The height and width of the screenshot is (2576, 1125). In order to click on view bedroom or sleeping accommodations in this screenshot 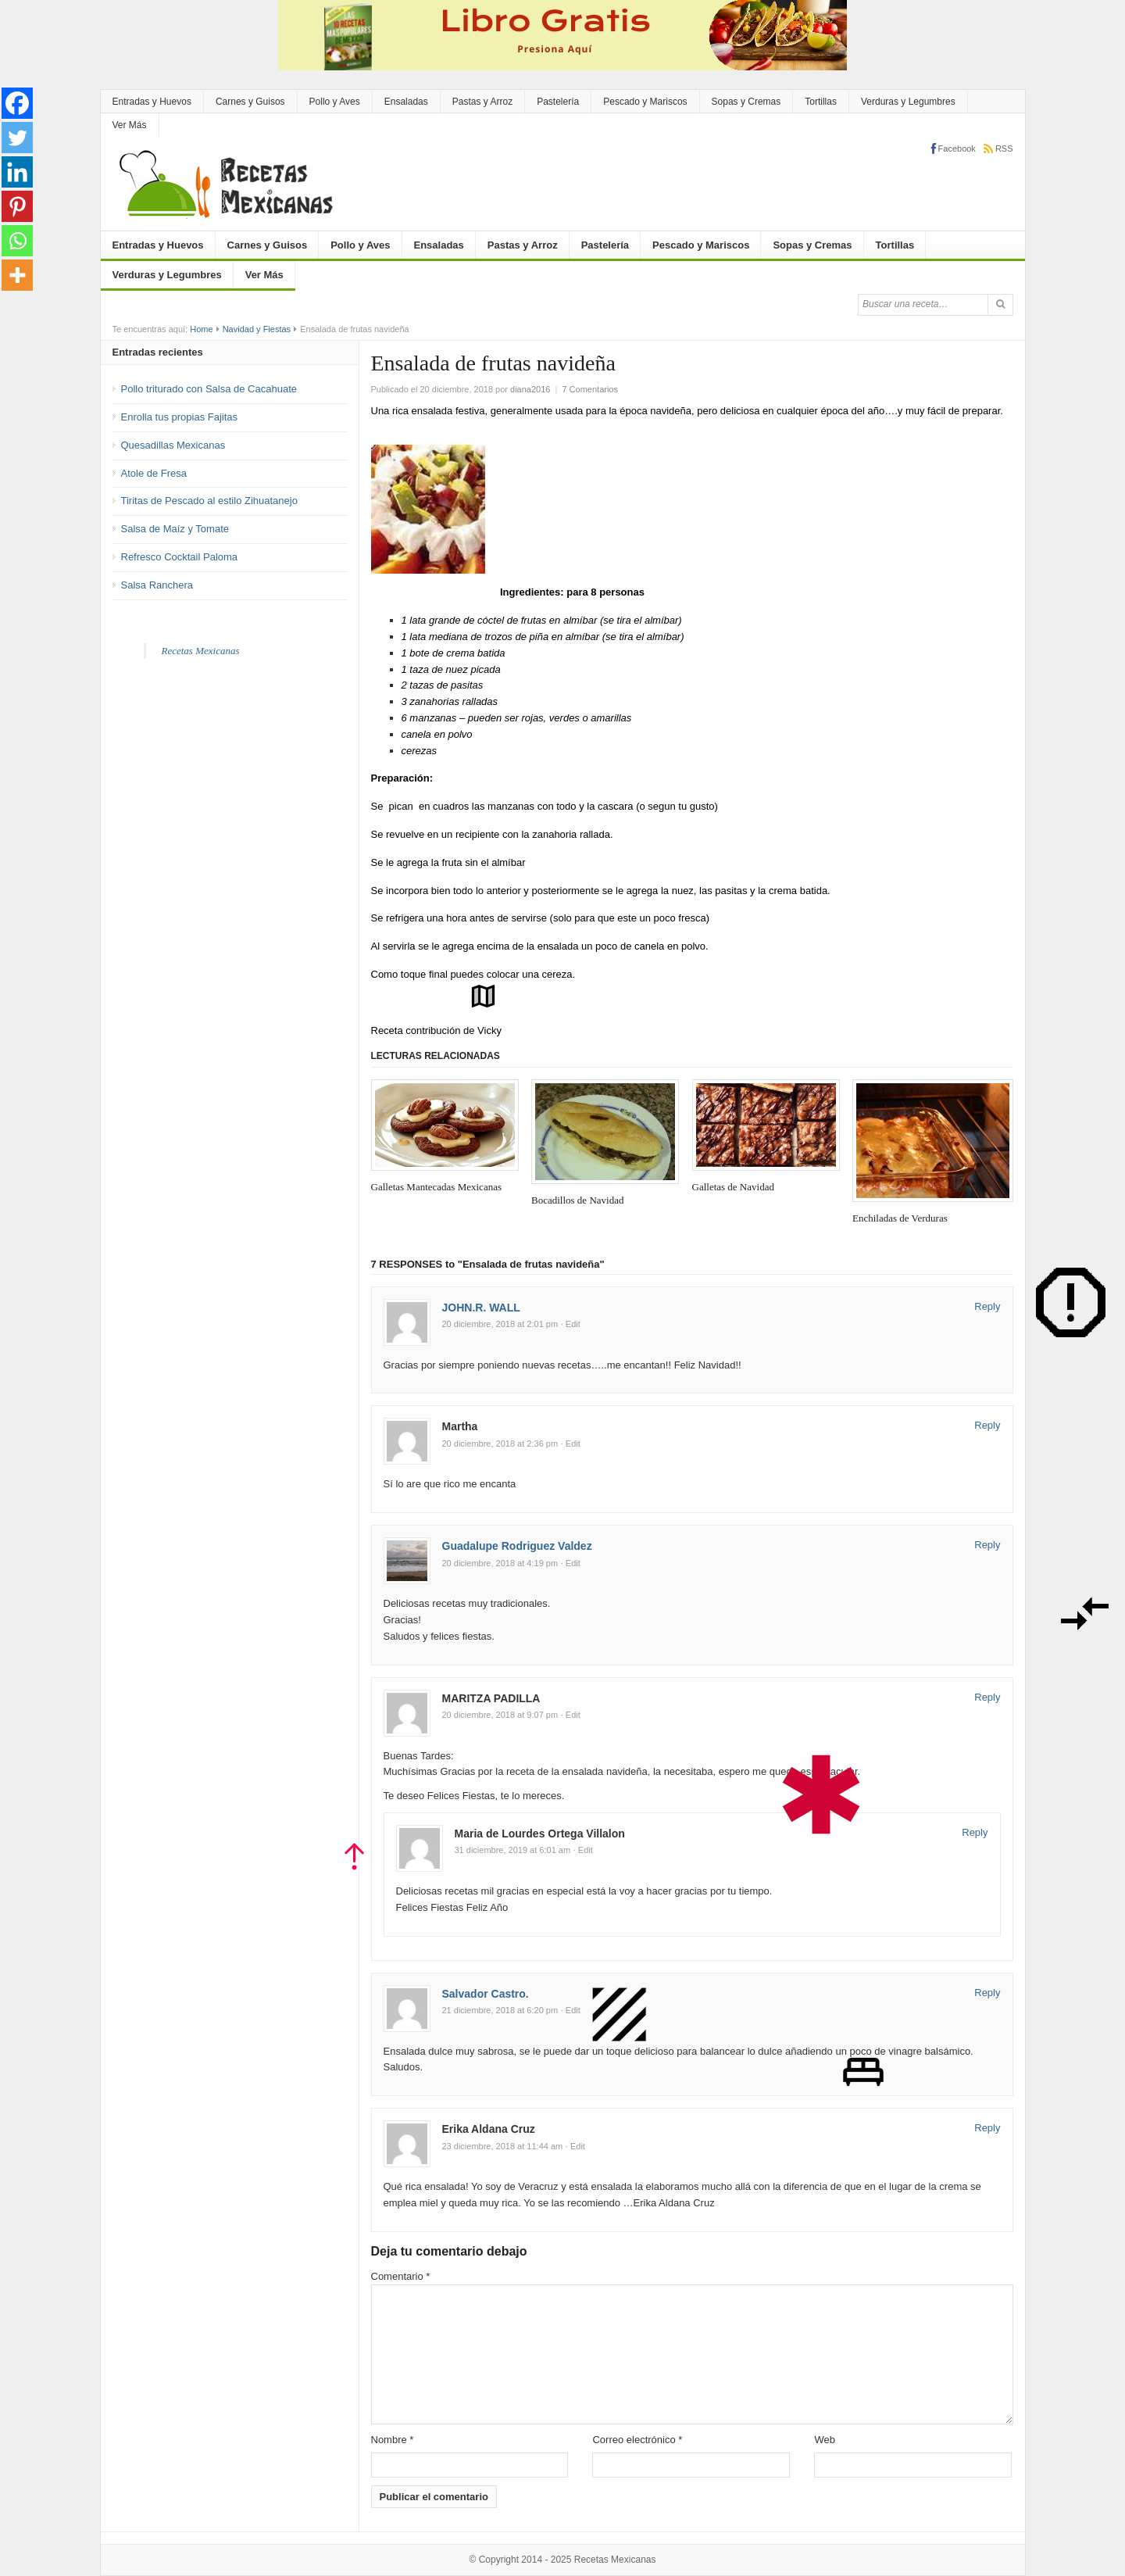, I will do `click(863, 2072)`.